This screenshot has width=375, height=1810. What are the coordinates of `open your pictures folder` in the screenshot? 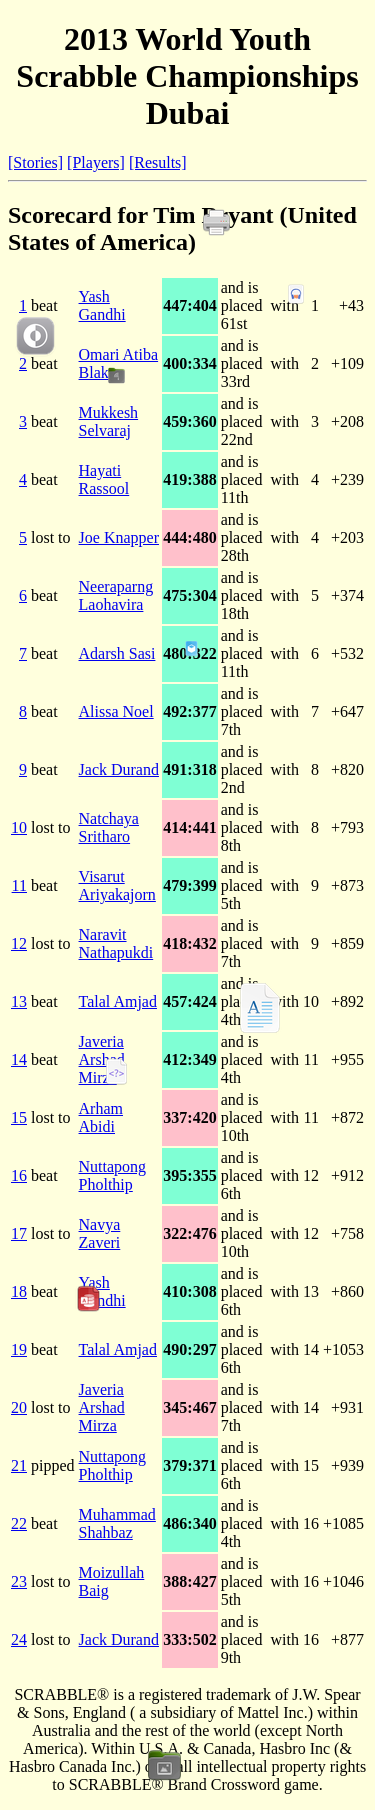 It's located at (164, 1764).